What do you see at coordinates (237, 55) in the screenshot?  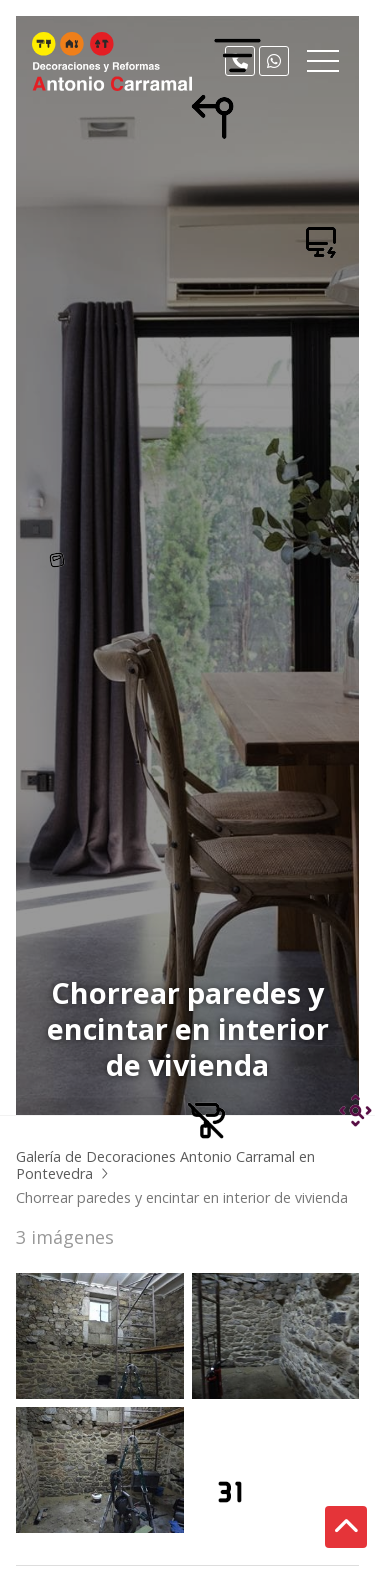 I see `filter or sort list items` at bounding box center [237, 55].